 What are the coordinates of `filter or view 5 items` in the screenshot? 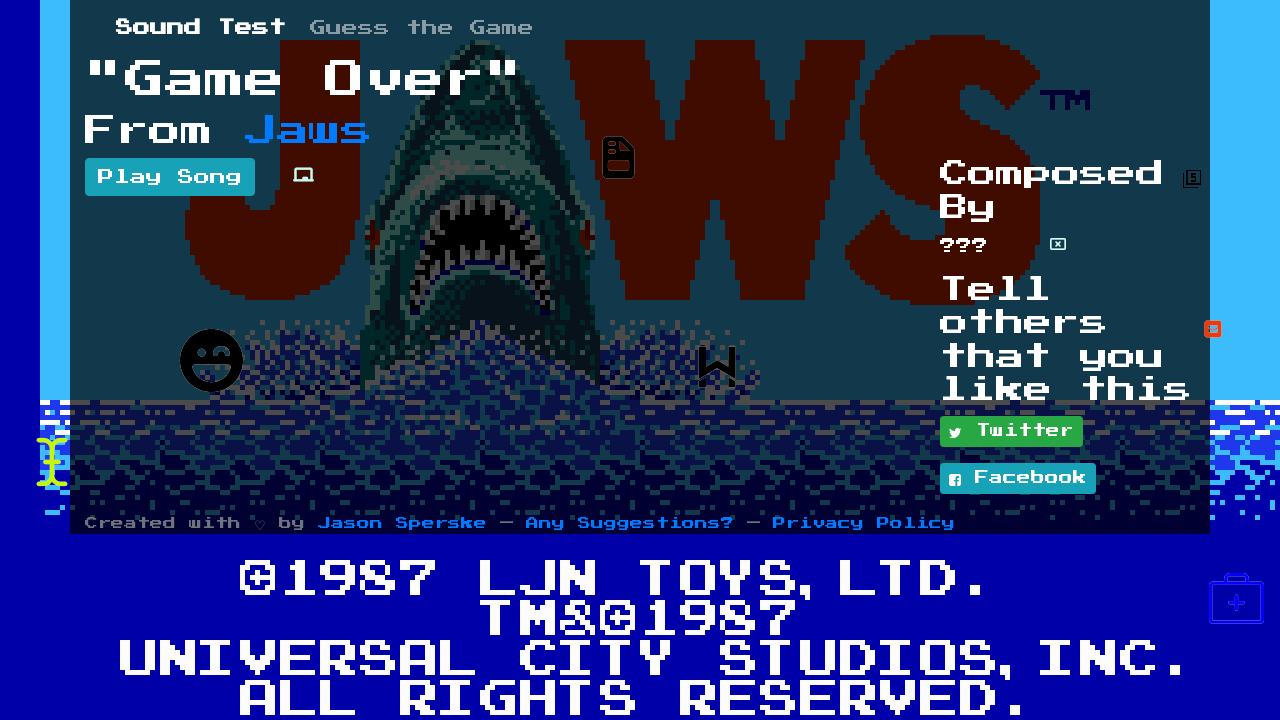 It's located at (1192, 179).